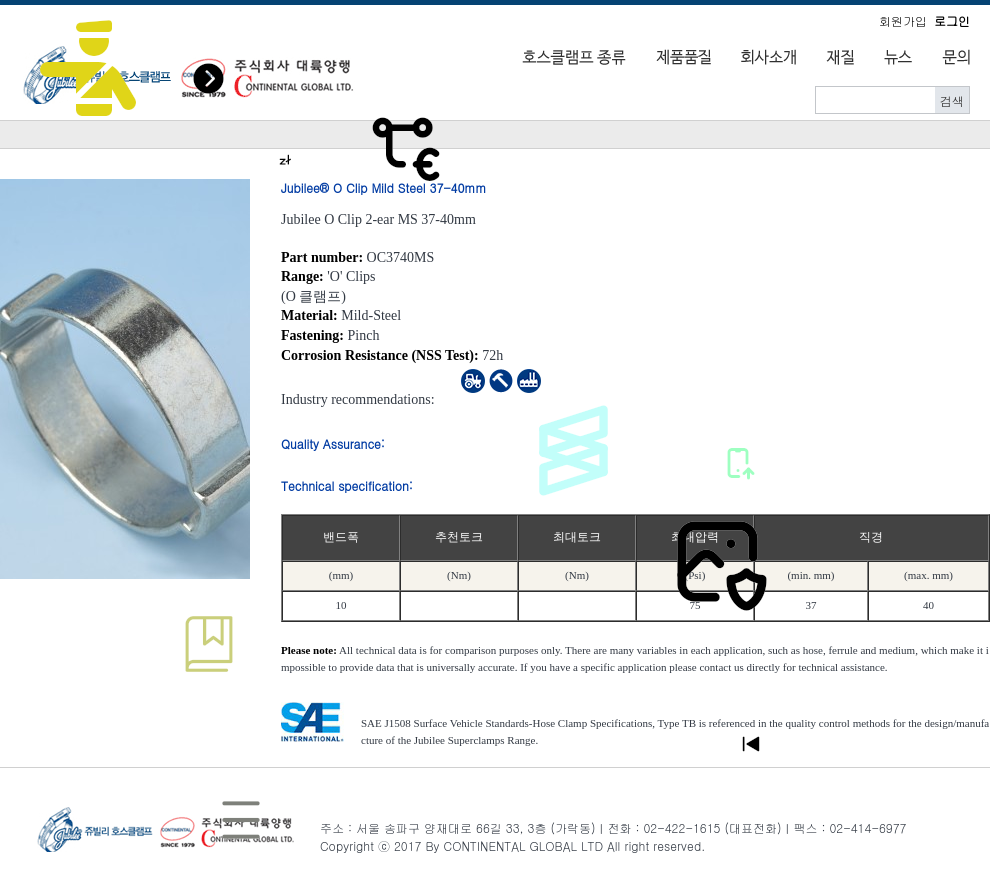  What do you see at coordinates (241, 820) in the screenshot?
I see `toggle medium density view for list items` at bounding box center [241, 820].